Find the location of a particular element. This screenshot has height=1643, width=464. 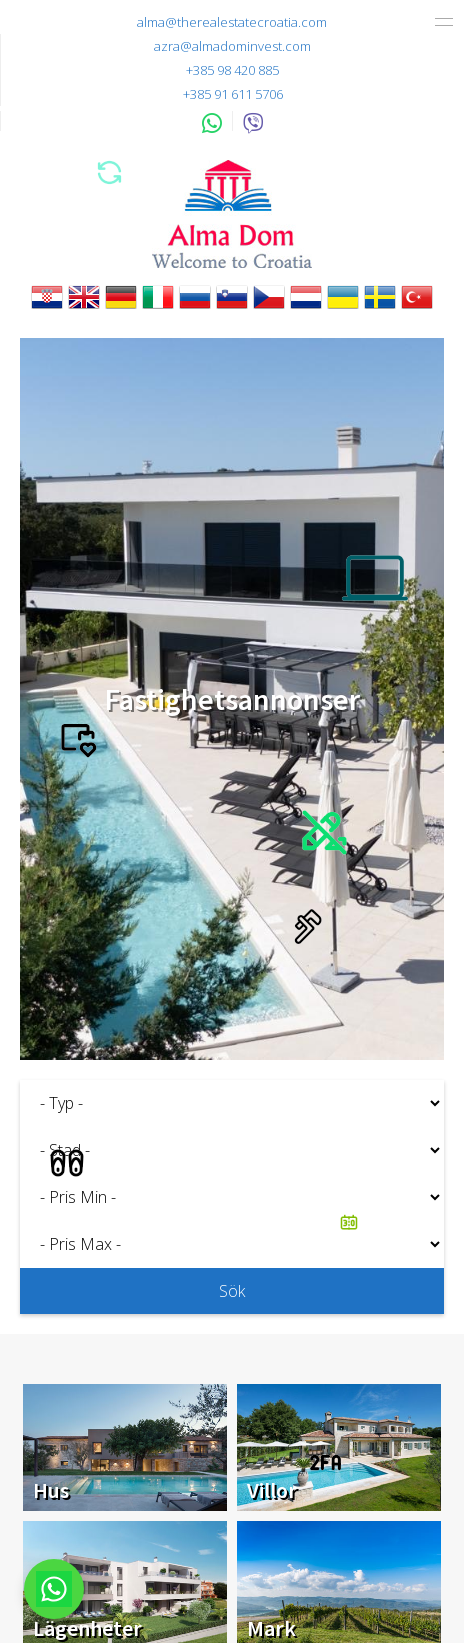

refresh or reload current content is located at coordinates (109, 172).